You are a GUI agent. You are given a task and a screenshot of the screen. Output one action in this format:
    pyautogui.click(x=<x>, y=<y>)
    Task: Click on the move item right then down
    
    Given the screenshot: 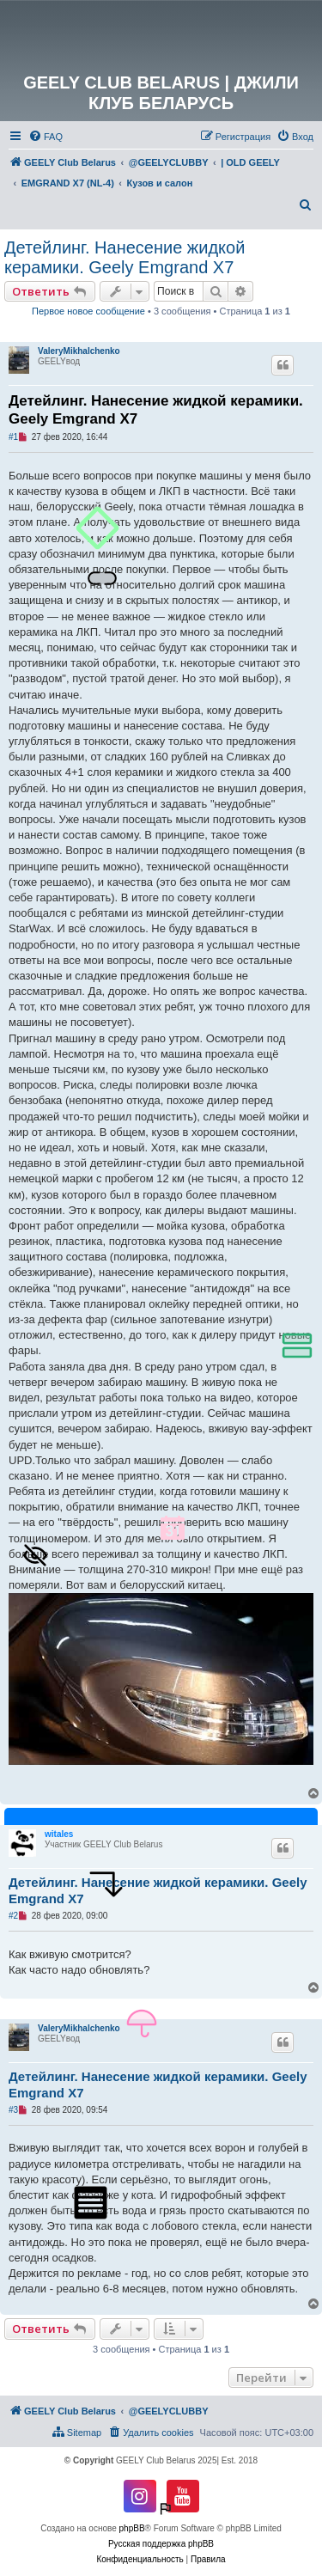 What is the action you would take?
    pyautogui.click(x=106, y=1883)
    